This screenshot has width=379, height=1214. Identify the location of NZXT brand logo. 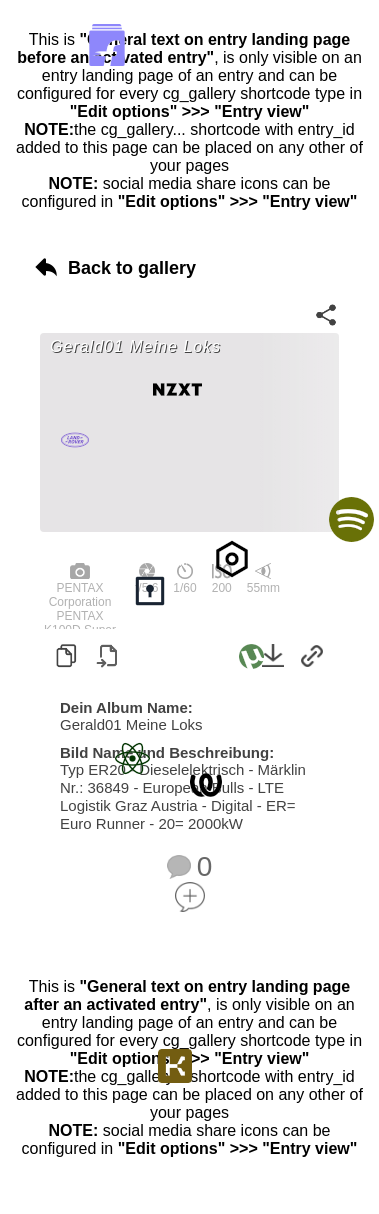
(177, 389).